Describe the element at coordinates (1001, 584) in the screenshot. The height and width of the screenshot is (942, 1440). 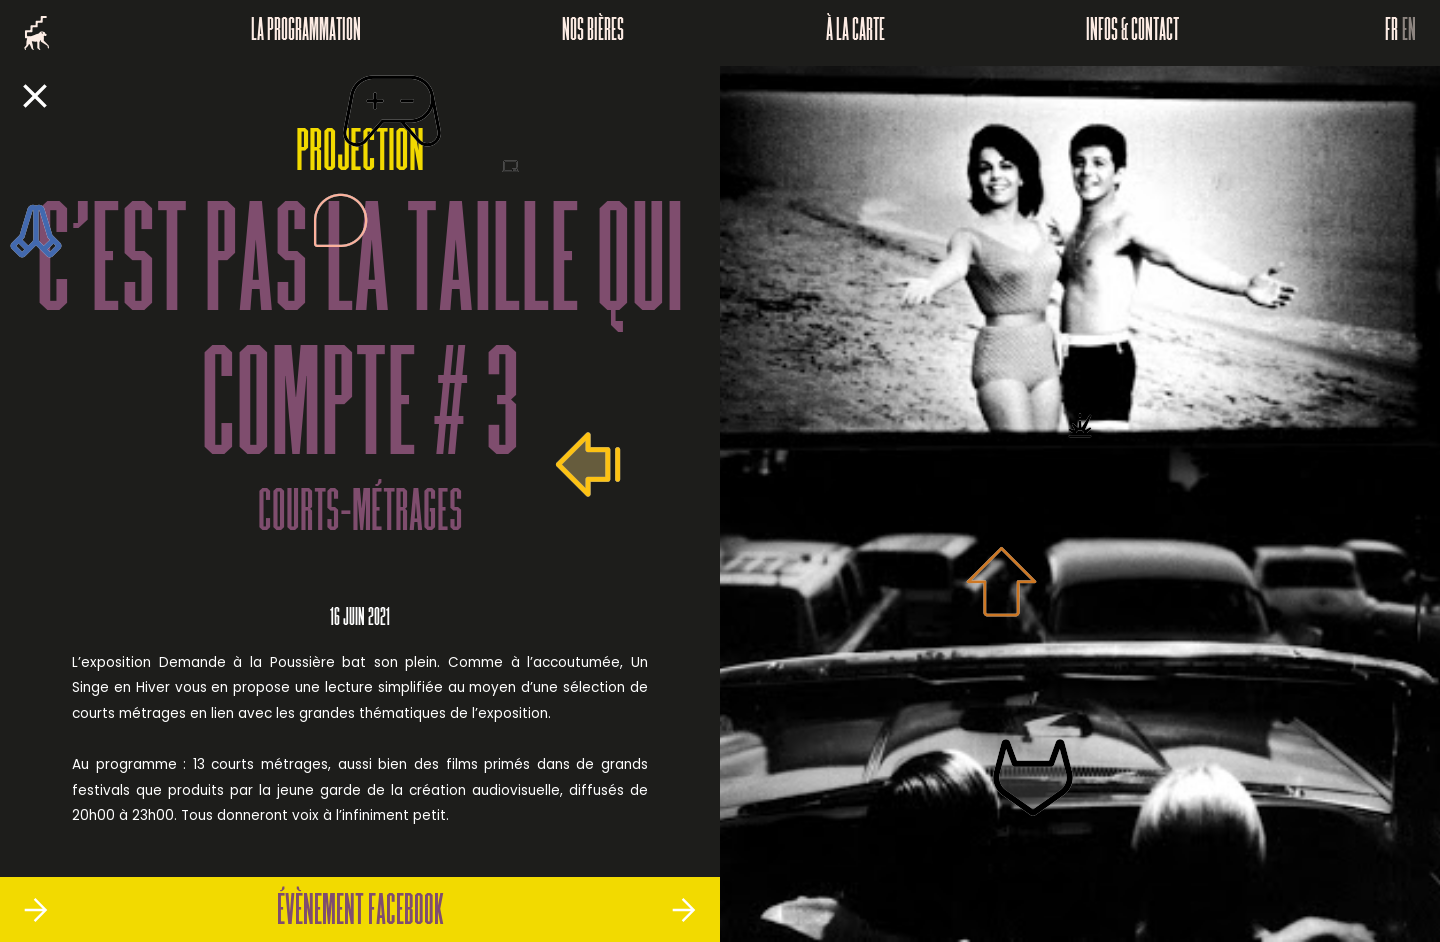
I see `upvote or like content` at that location.